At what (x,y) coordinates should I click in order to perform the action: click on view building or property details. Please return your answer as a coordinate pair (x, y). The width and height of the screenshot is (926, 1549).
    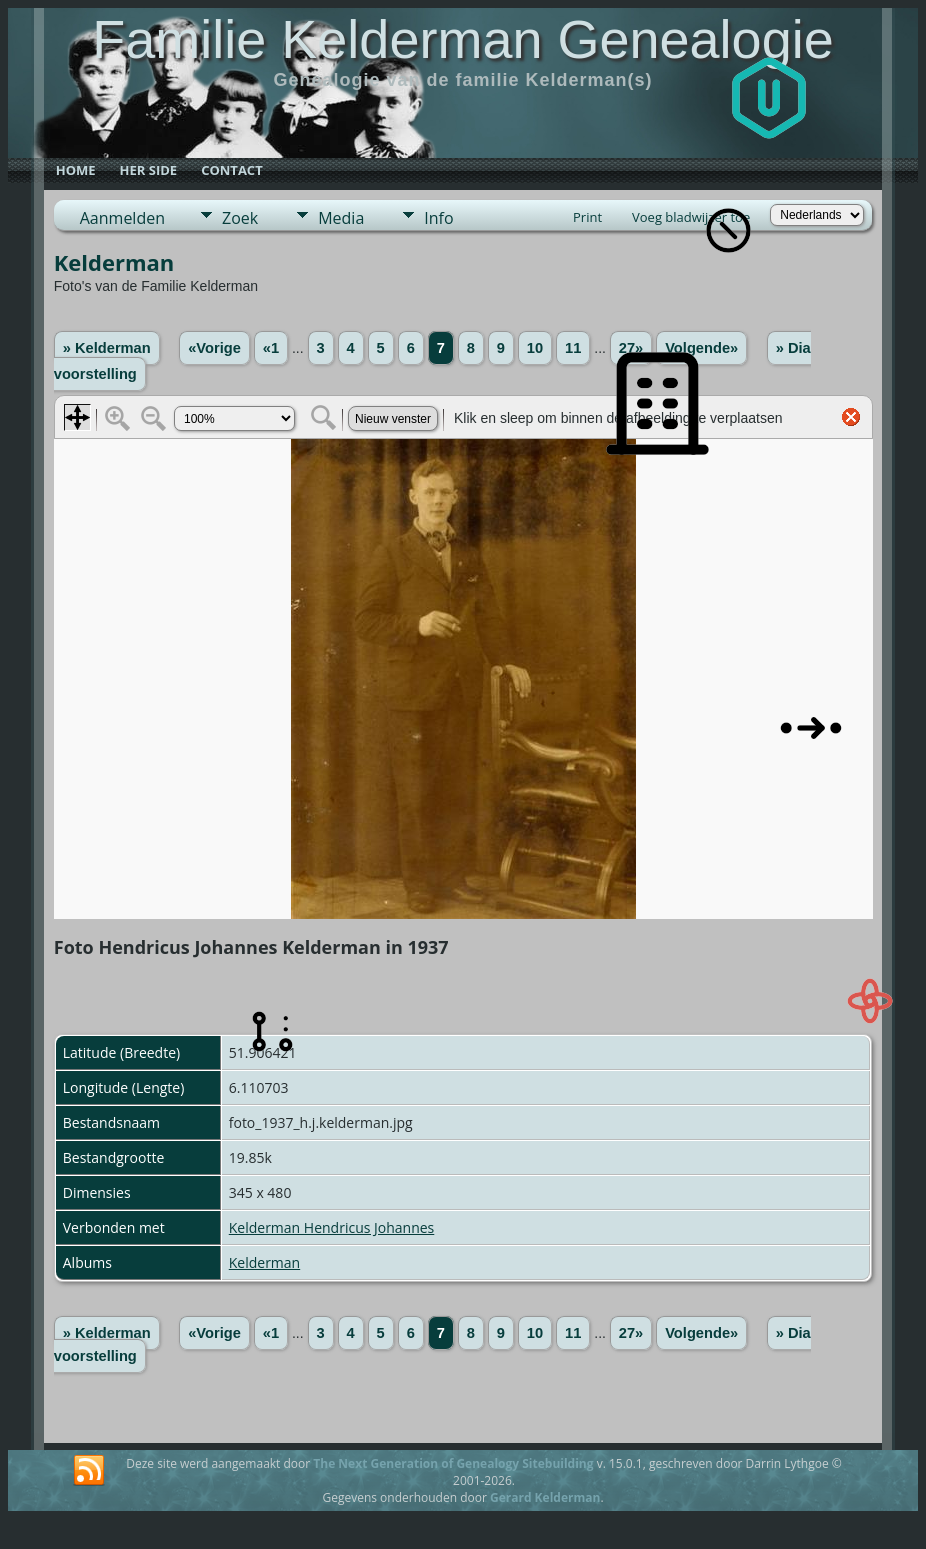
    Looking at the image, I should click on (657, 403).